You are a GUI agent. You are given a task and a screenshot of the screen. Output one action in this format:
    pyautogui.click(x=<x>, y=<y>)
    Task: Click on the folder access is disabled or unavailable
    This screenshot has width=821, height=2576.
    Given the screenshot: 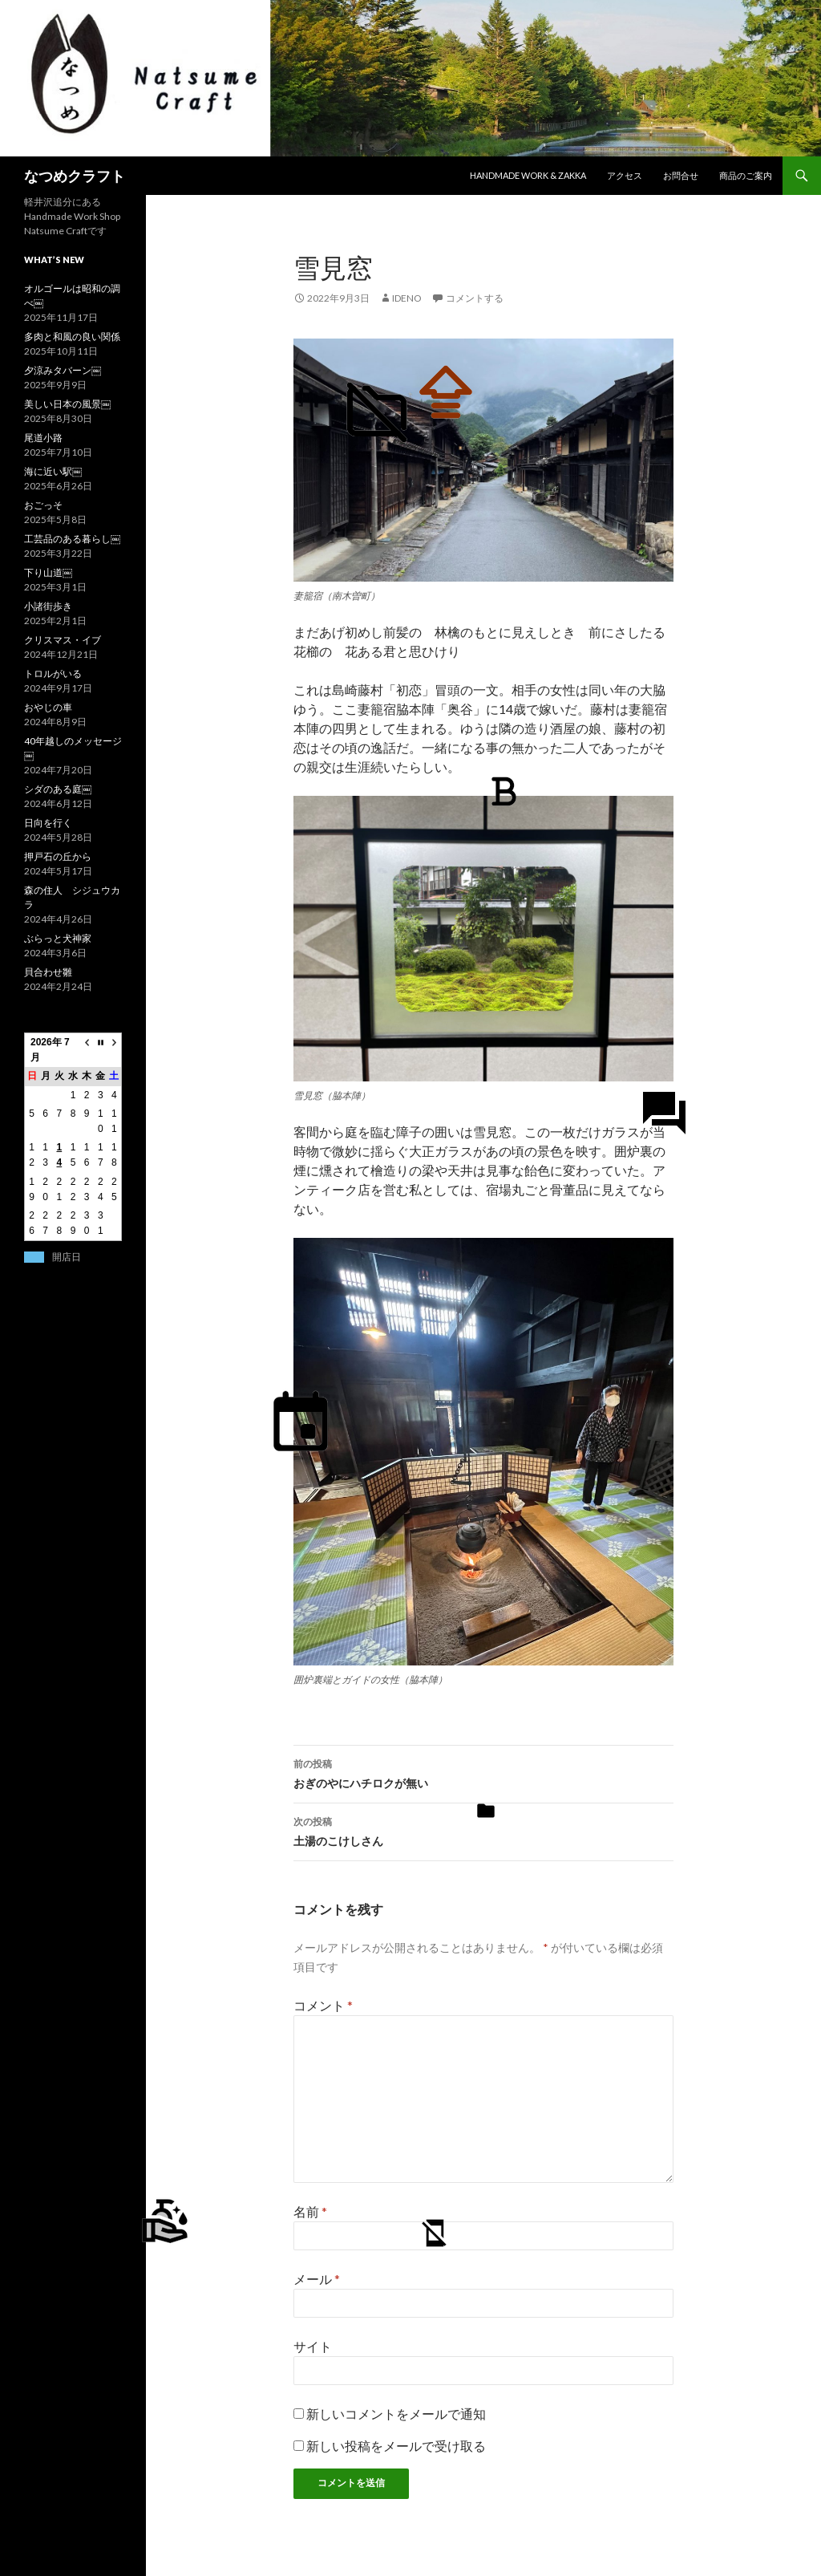 What is the action you would take?
    pyautogui.click(x=377, y=412)
    